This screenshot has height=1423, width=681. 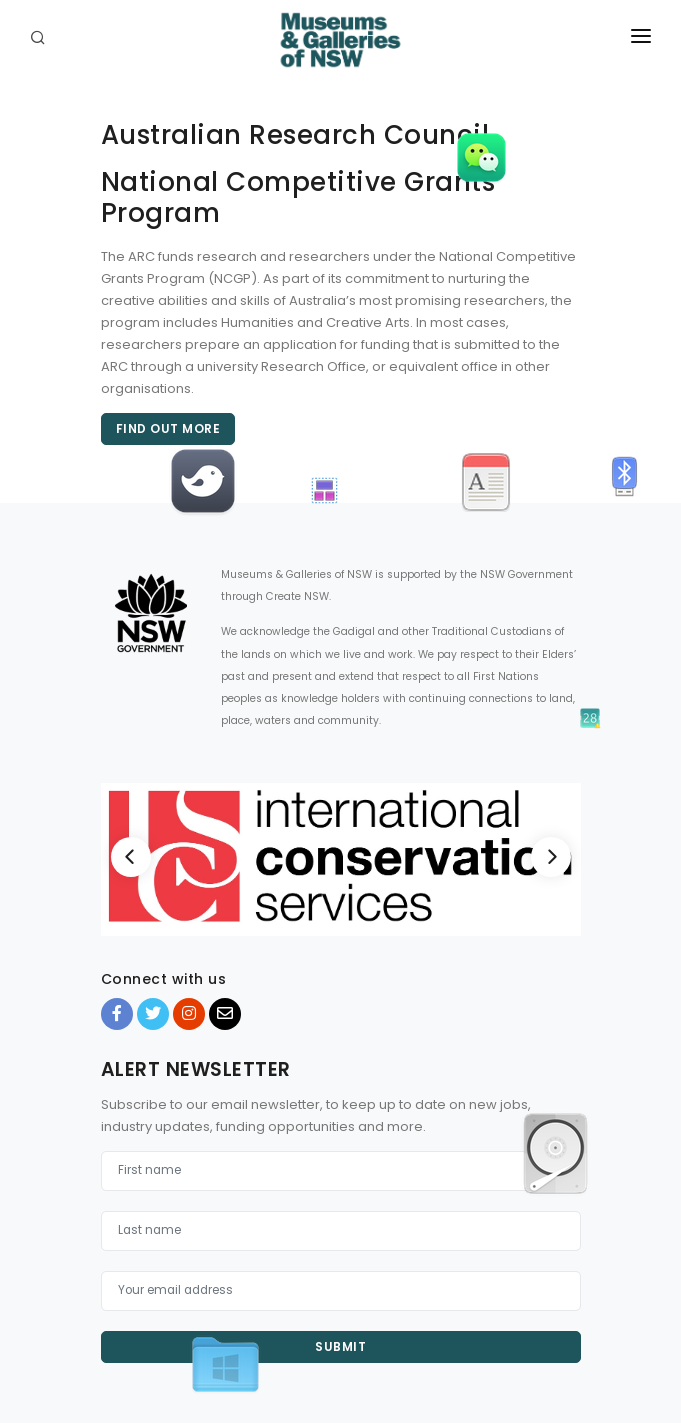 What do you see at coordinates (590, 718) in the screenshot?
I see `indicates an upcoming appointment or event` at bounding box center [590, 718].